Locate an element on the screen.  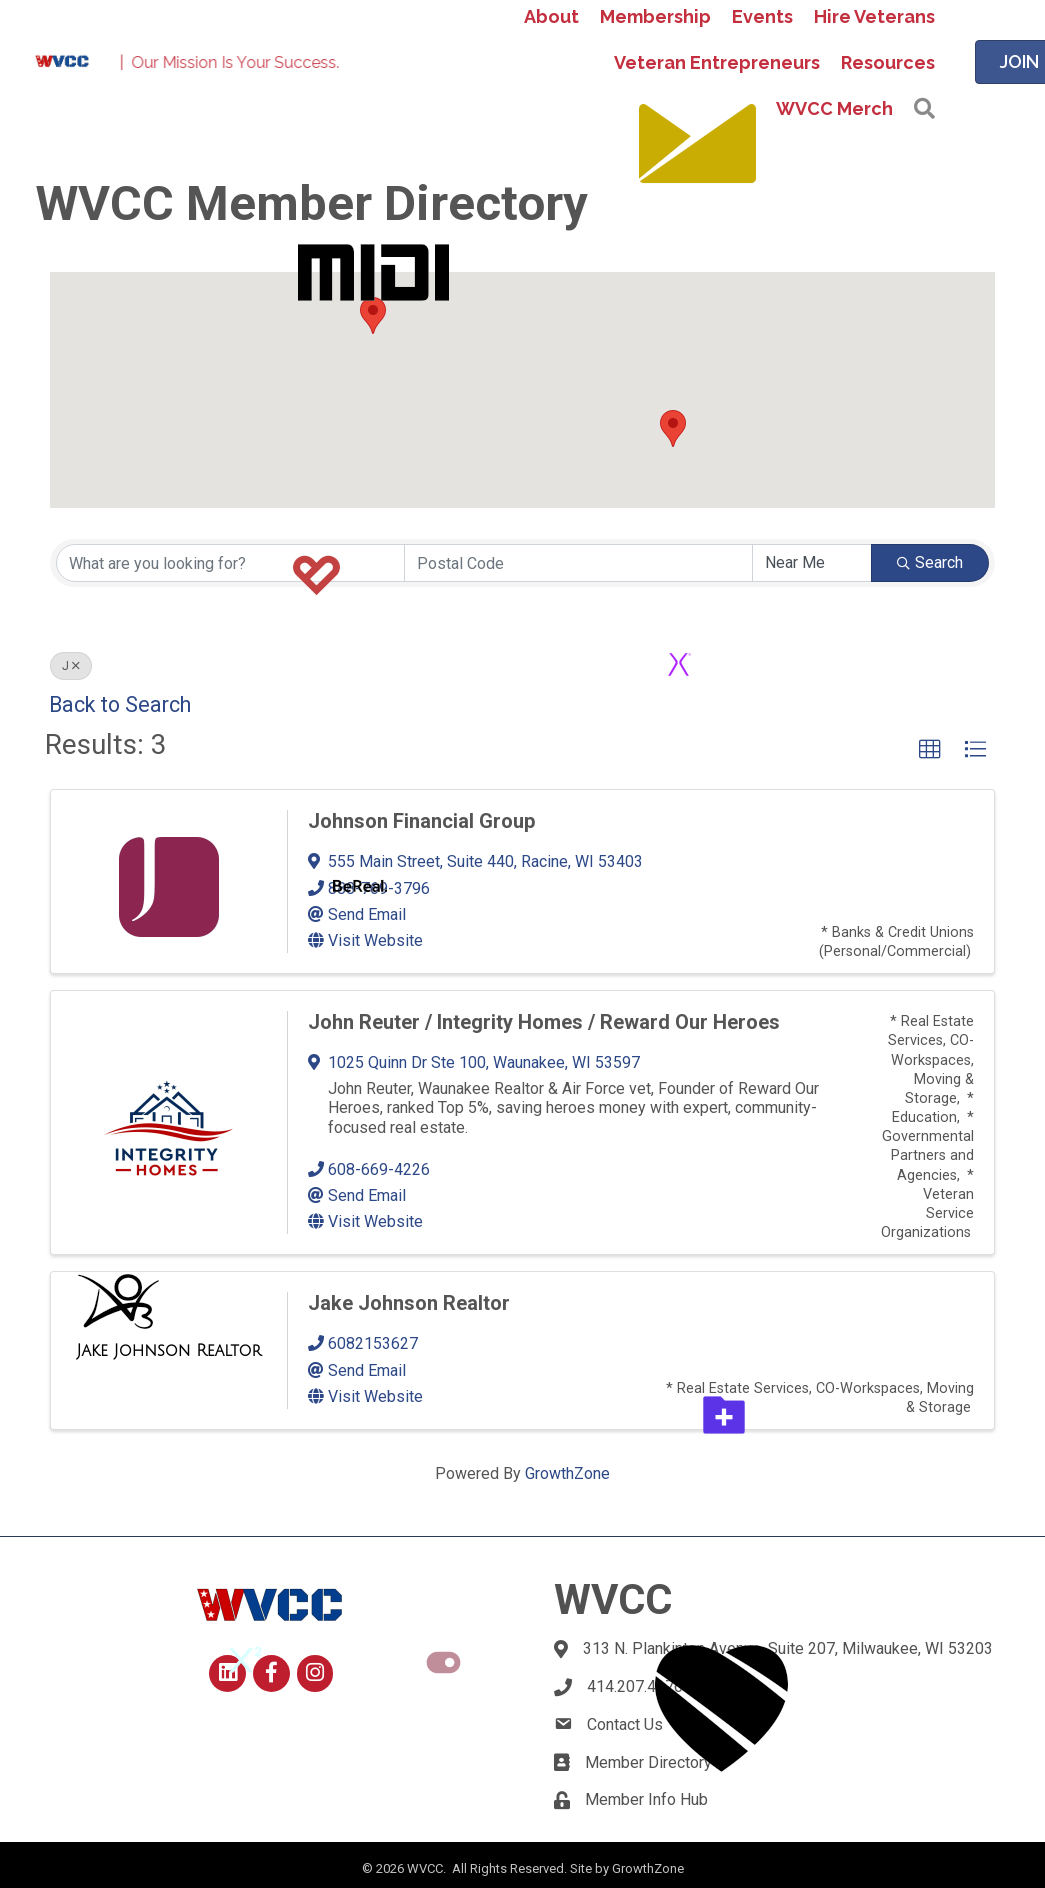
open the Southwest Airlines app is located at coordinates (721, 1708).